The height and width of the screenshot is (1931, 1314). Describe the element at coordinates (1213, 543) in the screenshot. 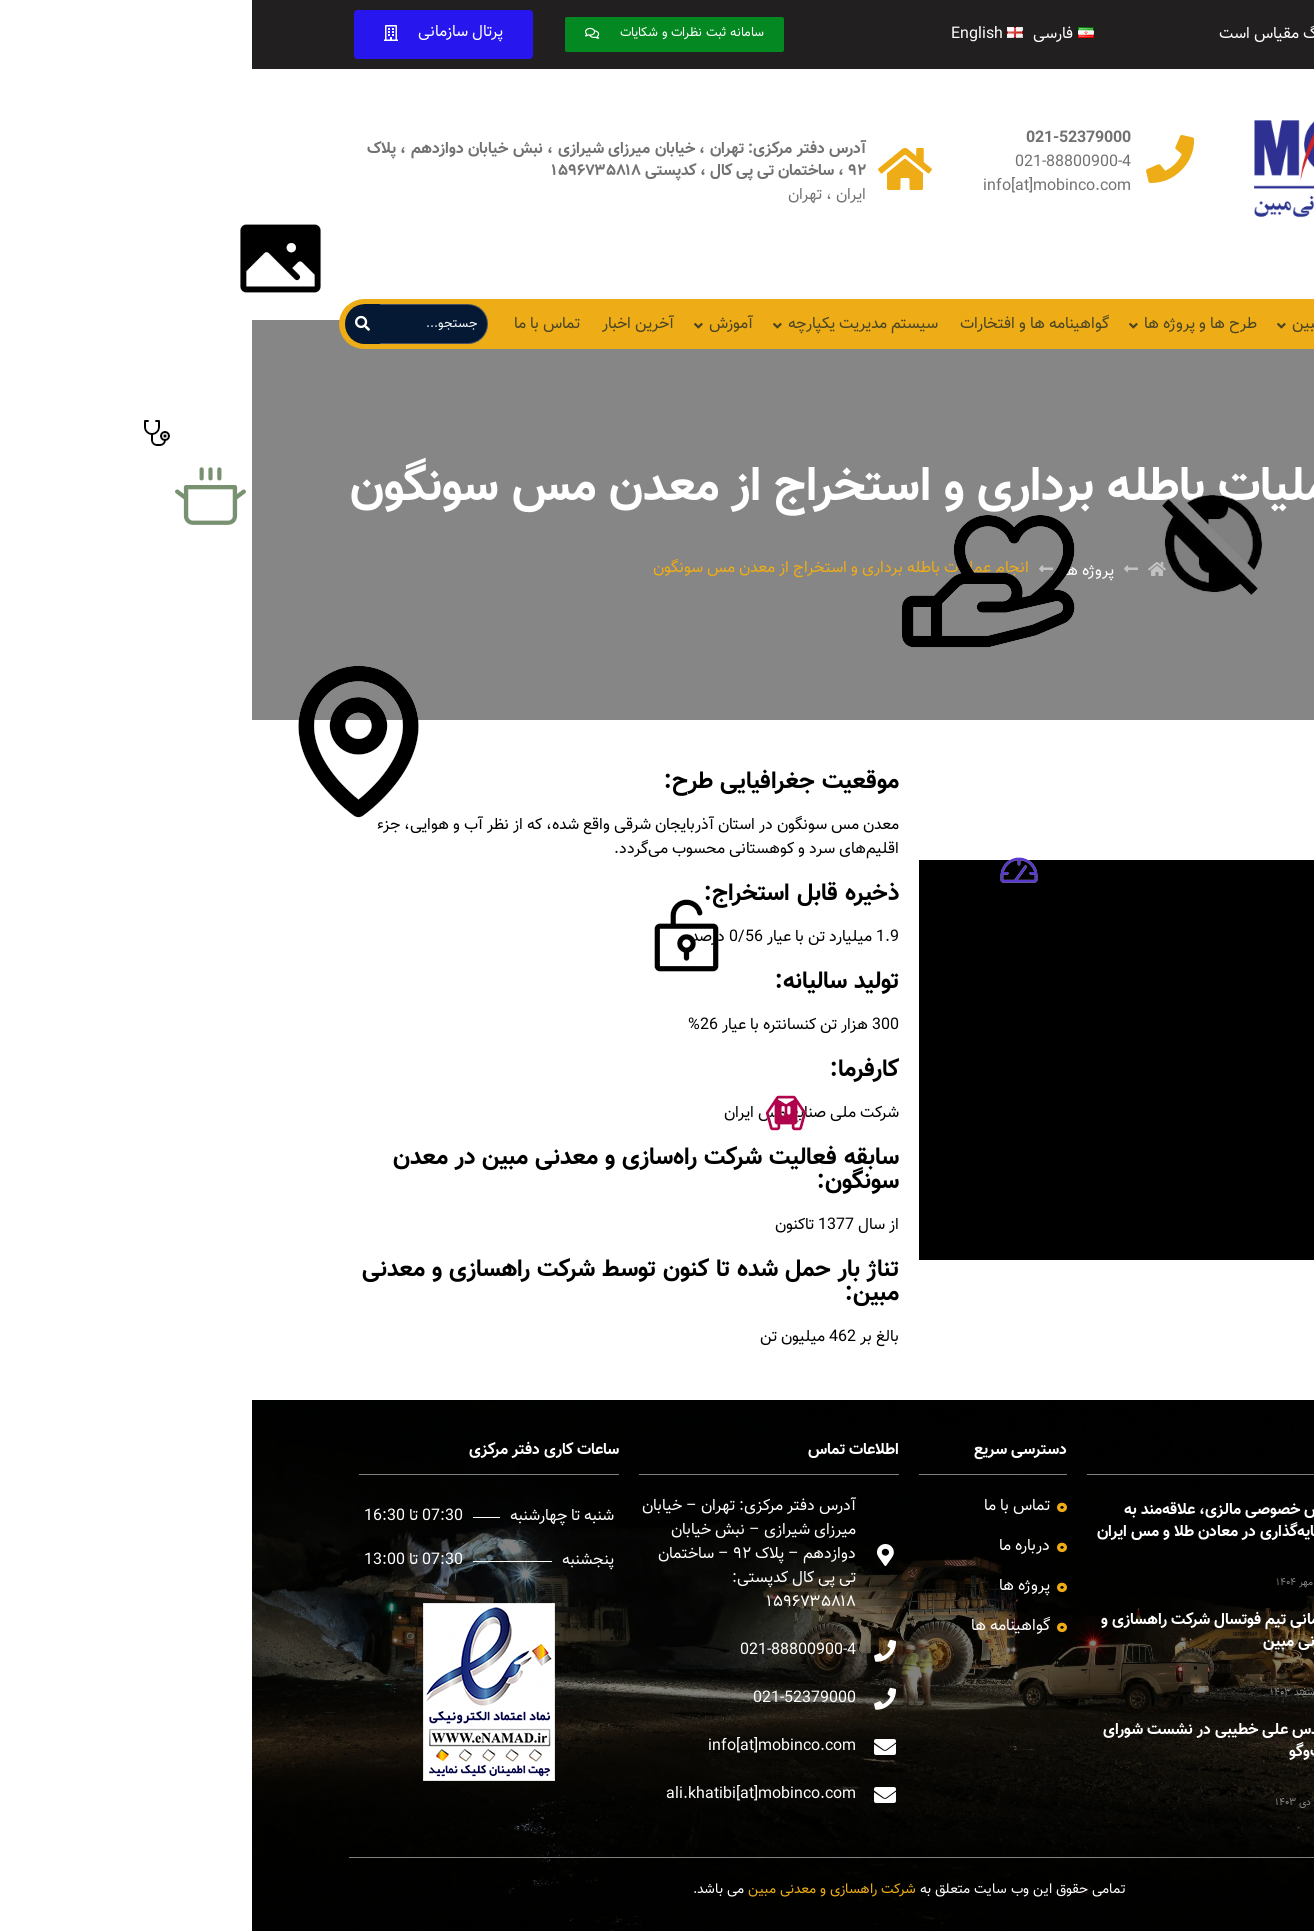

I see `disable public visibility` at that location.